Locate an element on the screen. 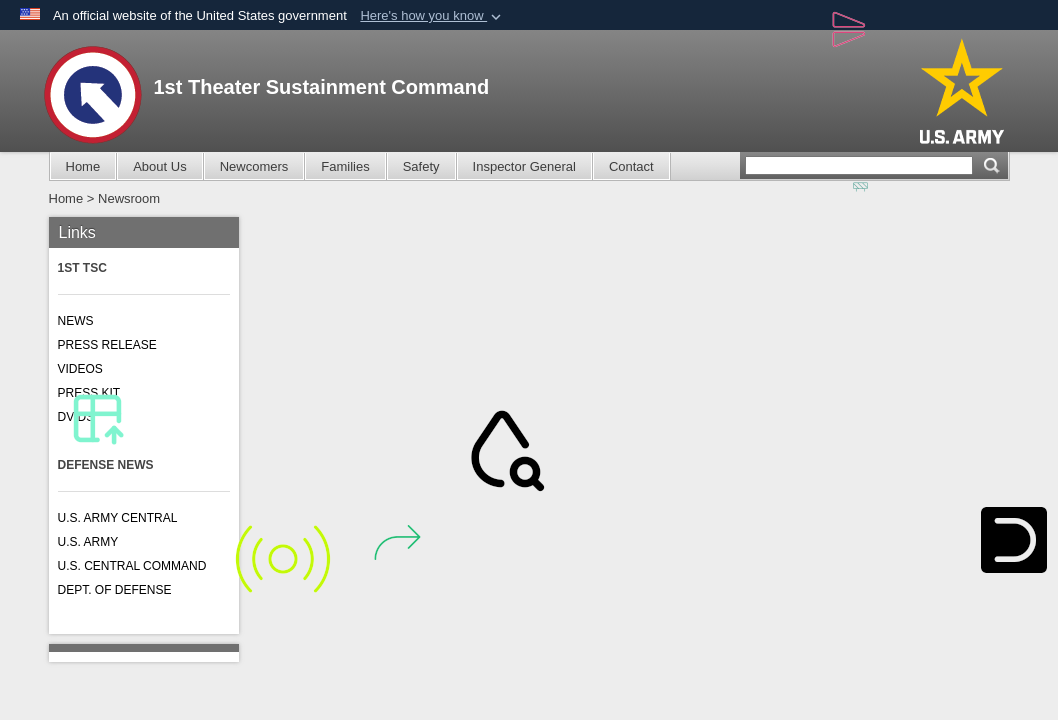  flip image or object vertically is located at coordinates (847, 29).